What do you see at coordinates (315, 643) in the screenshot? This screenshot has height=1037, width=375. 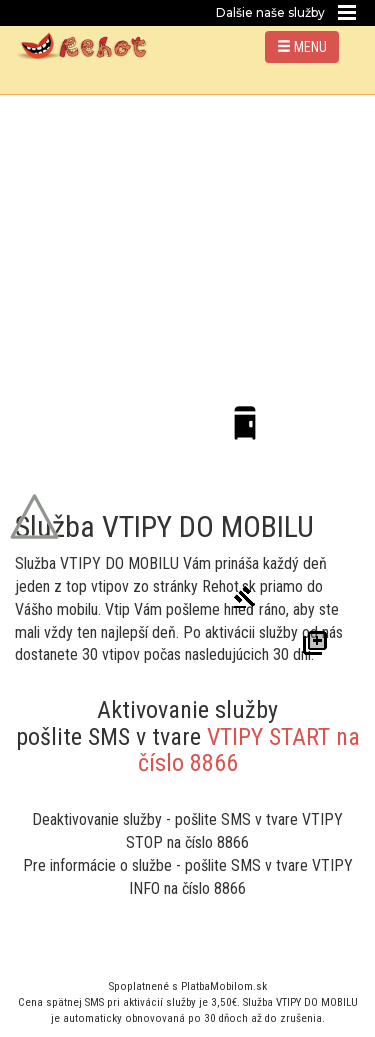 I see `add item to your library` at bounding box center [315, 643].